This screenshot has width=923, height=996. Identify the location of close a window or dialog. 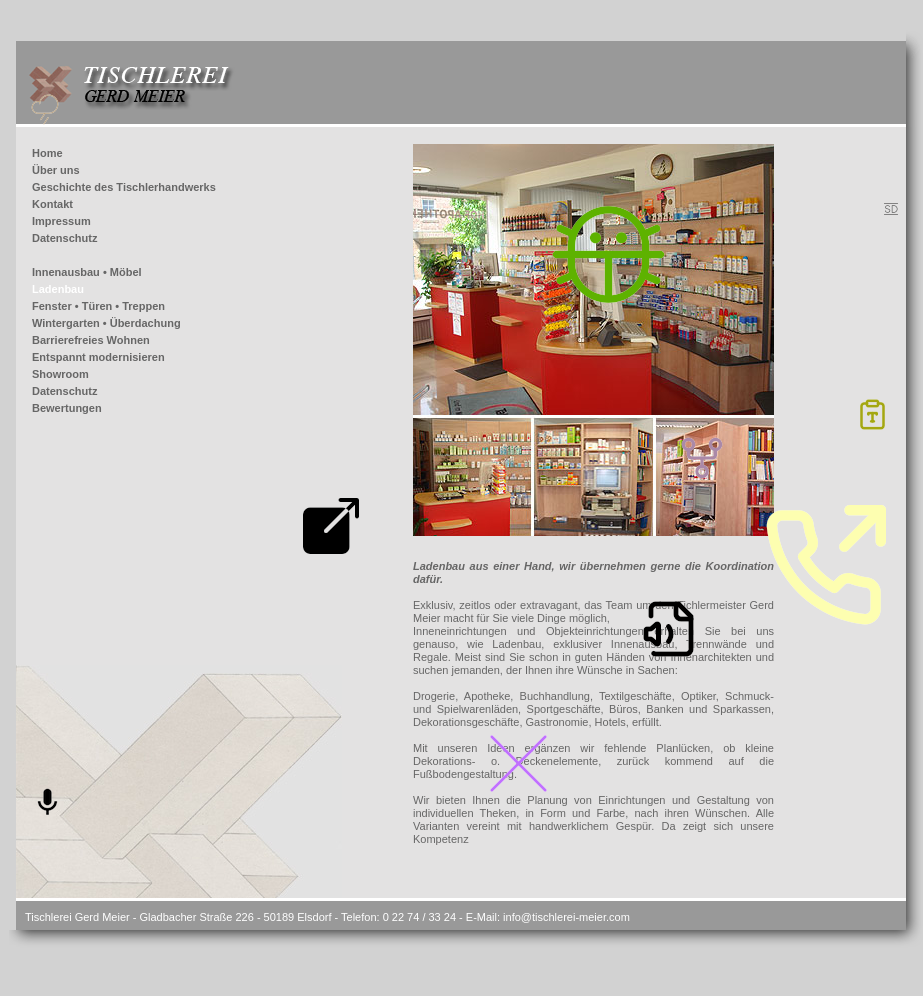
(518, 763).